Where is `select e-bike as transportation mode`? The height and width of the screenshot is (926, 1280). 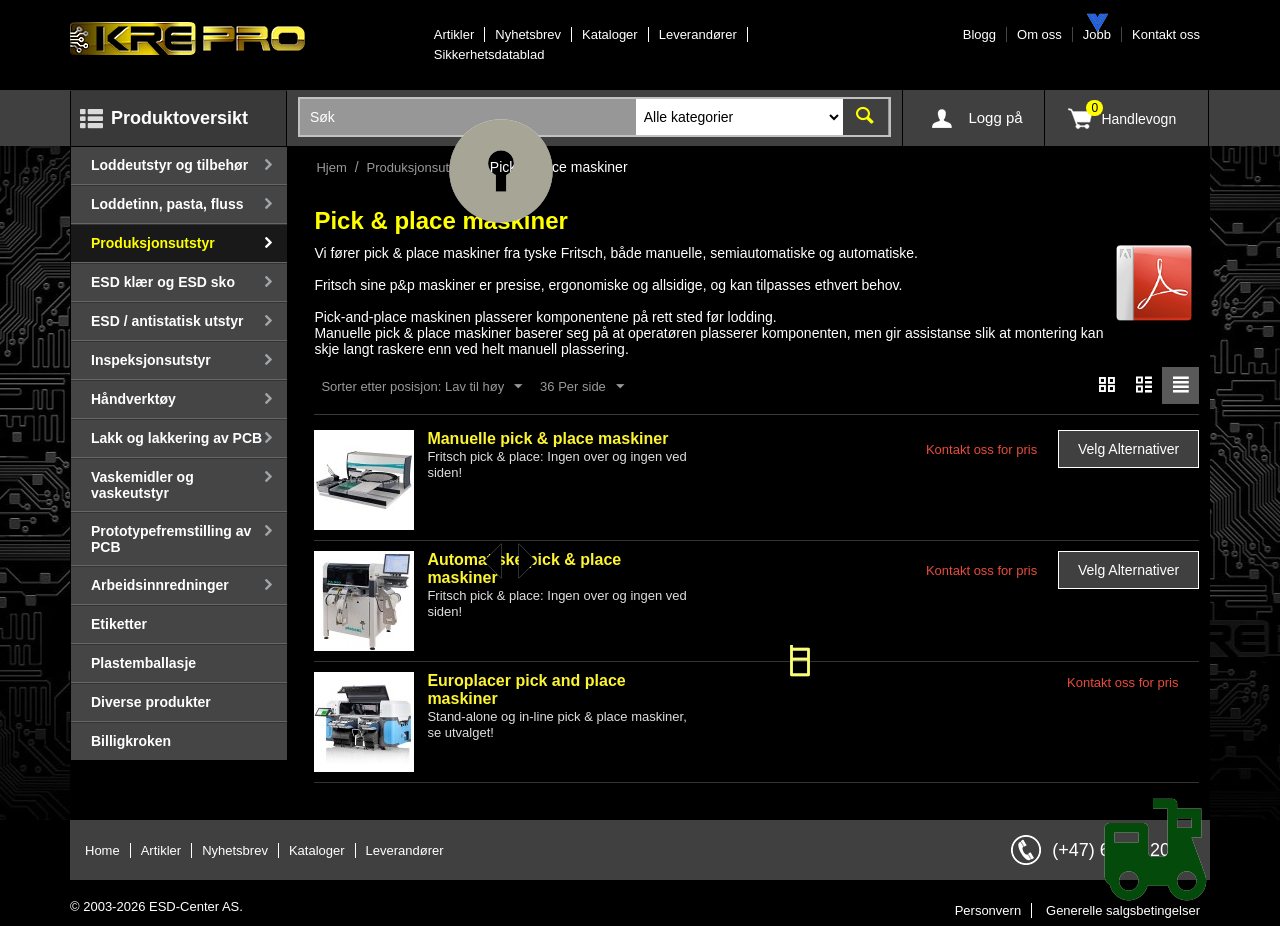
select e-bike as transportation mode is located at coordinates (1153, 852).